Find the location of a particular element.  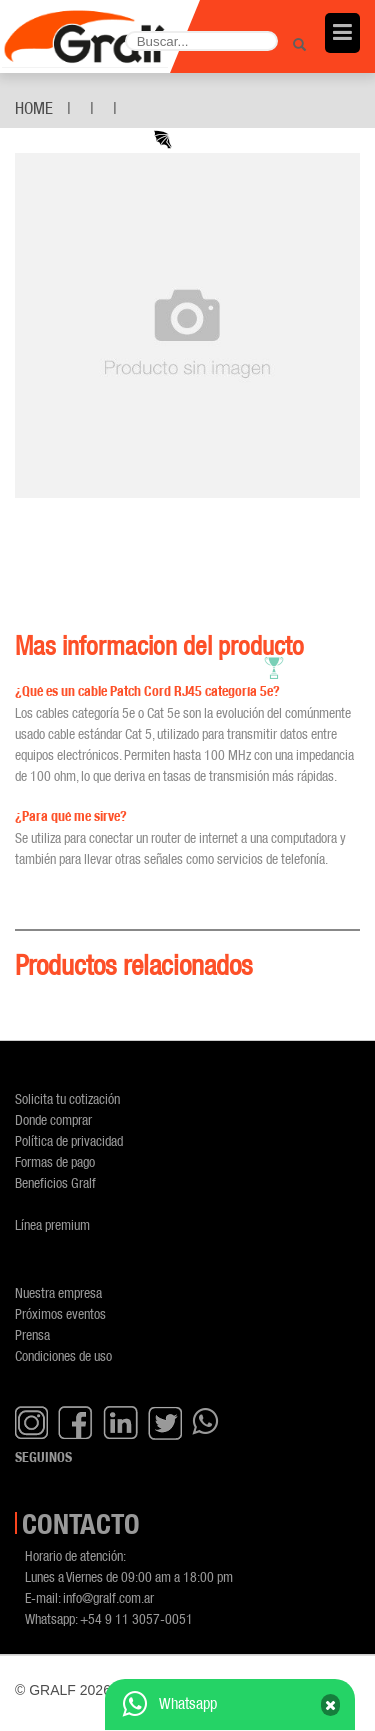

view achievements or awards is located at coordinates (274, 668).